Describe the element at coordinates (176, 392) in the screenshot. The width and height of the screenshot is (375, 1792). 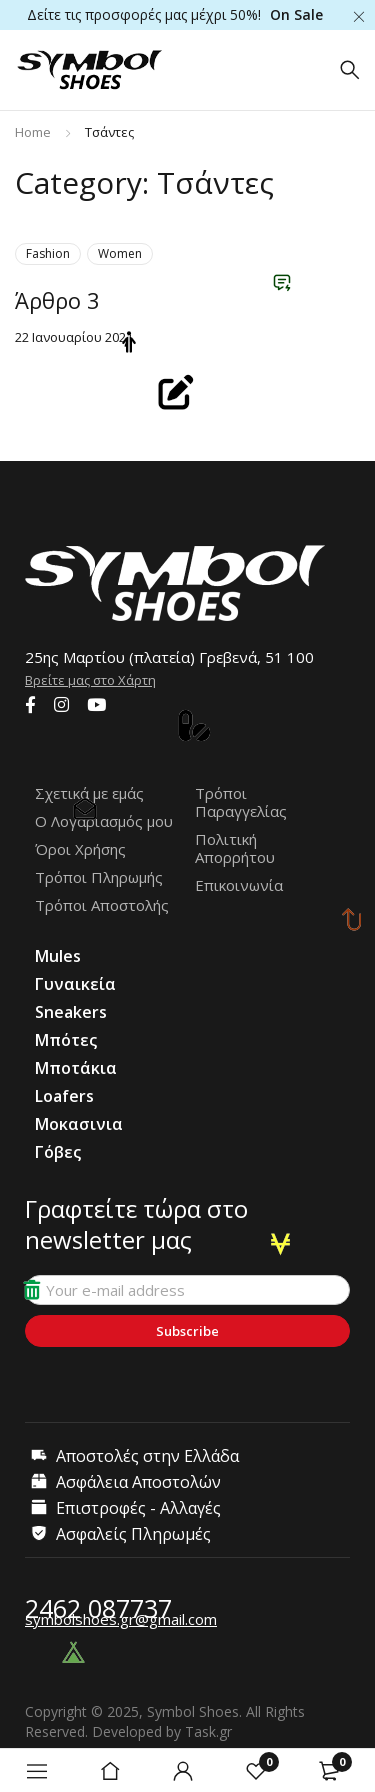
I see `edit or modify content` at that location.